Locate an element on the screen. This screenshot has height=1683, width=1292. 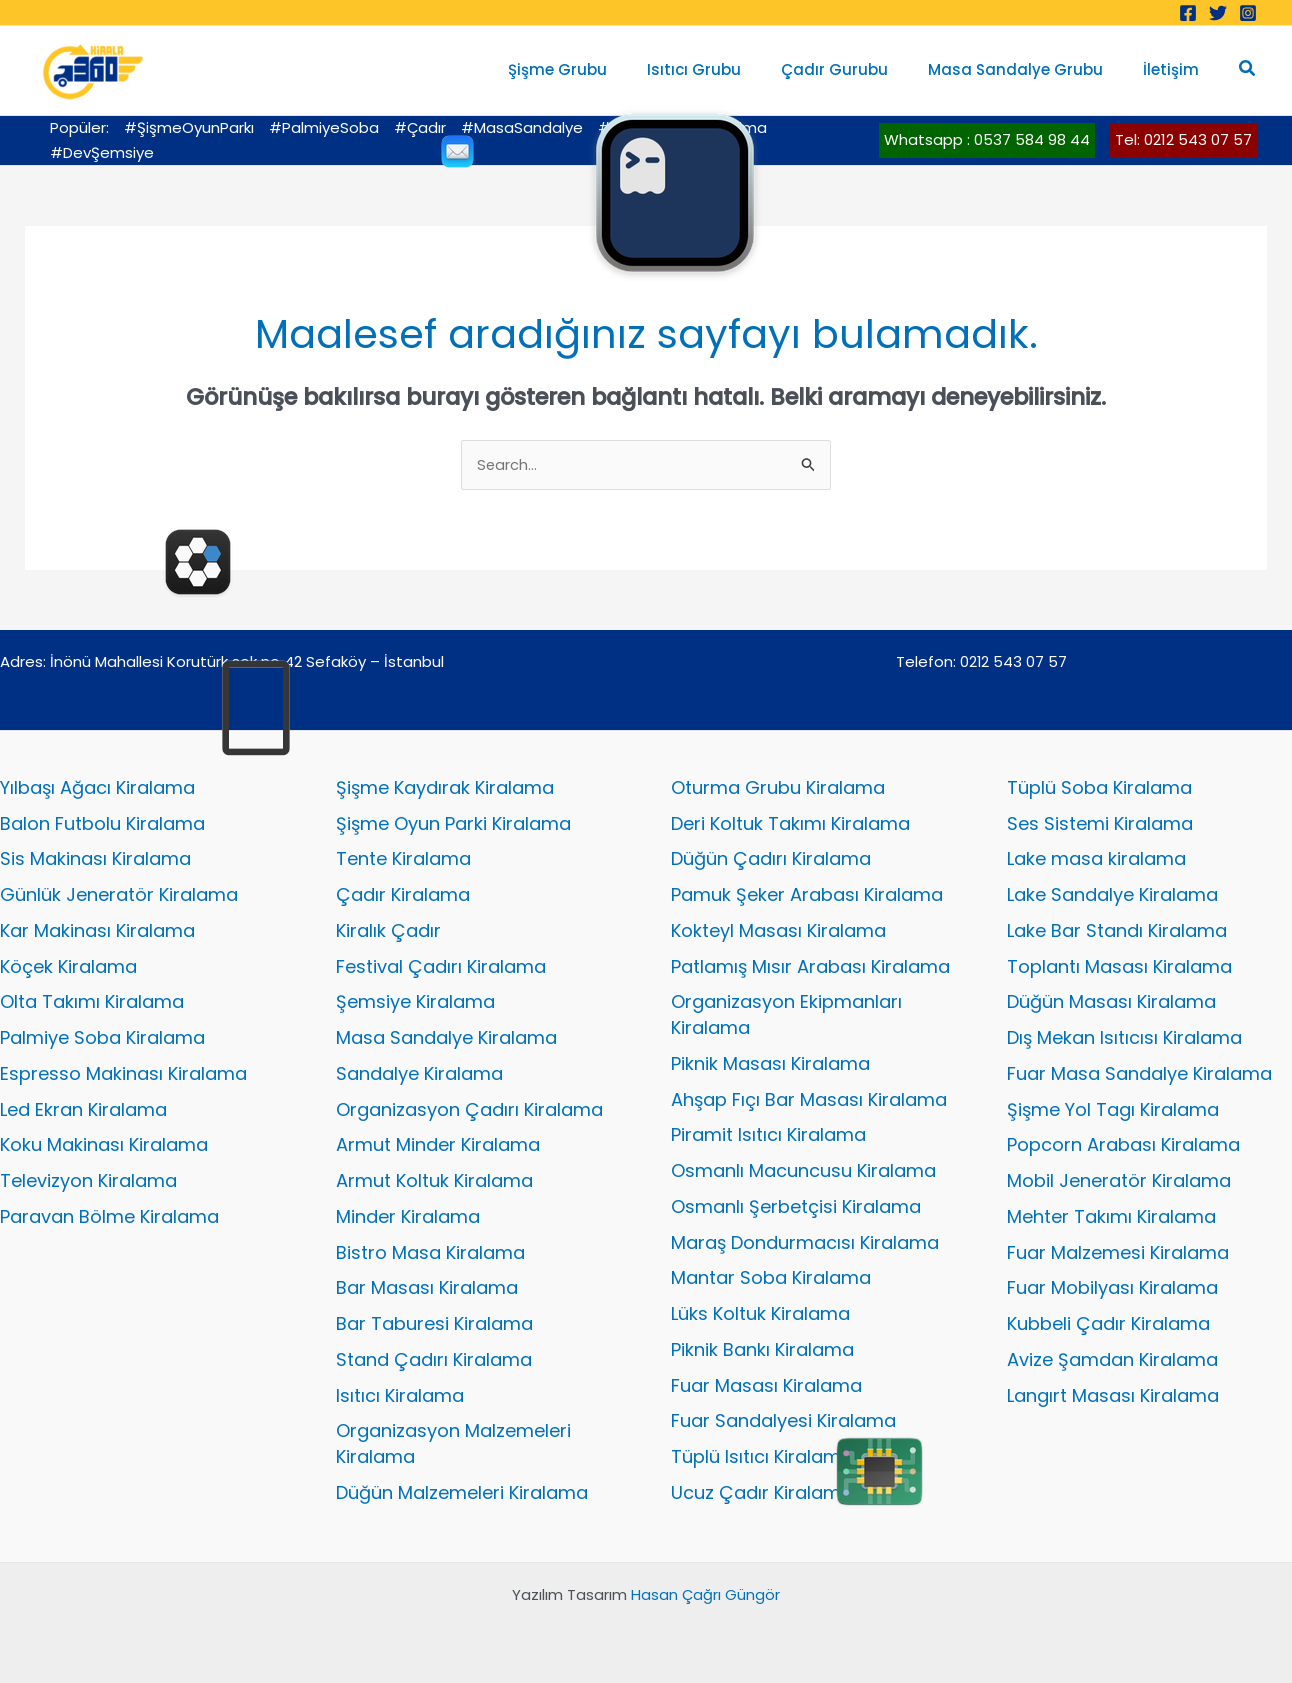
indicates a tablet or touch-screen device is located at coordinates (256, 708).